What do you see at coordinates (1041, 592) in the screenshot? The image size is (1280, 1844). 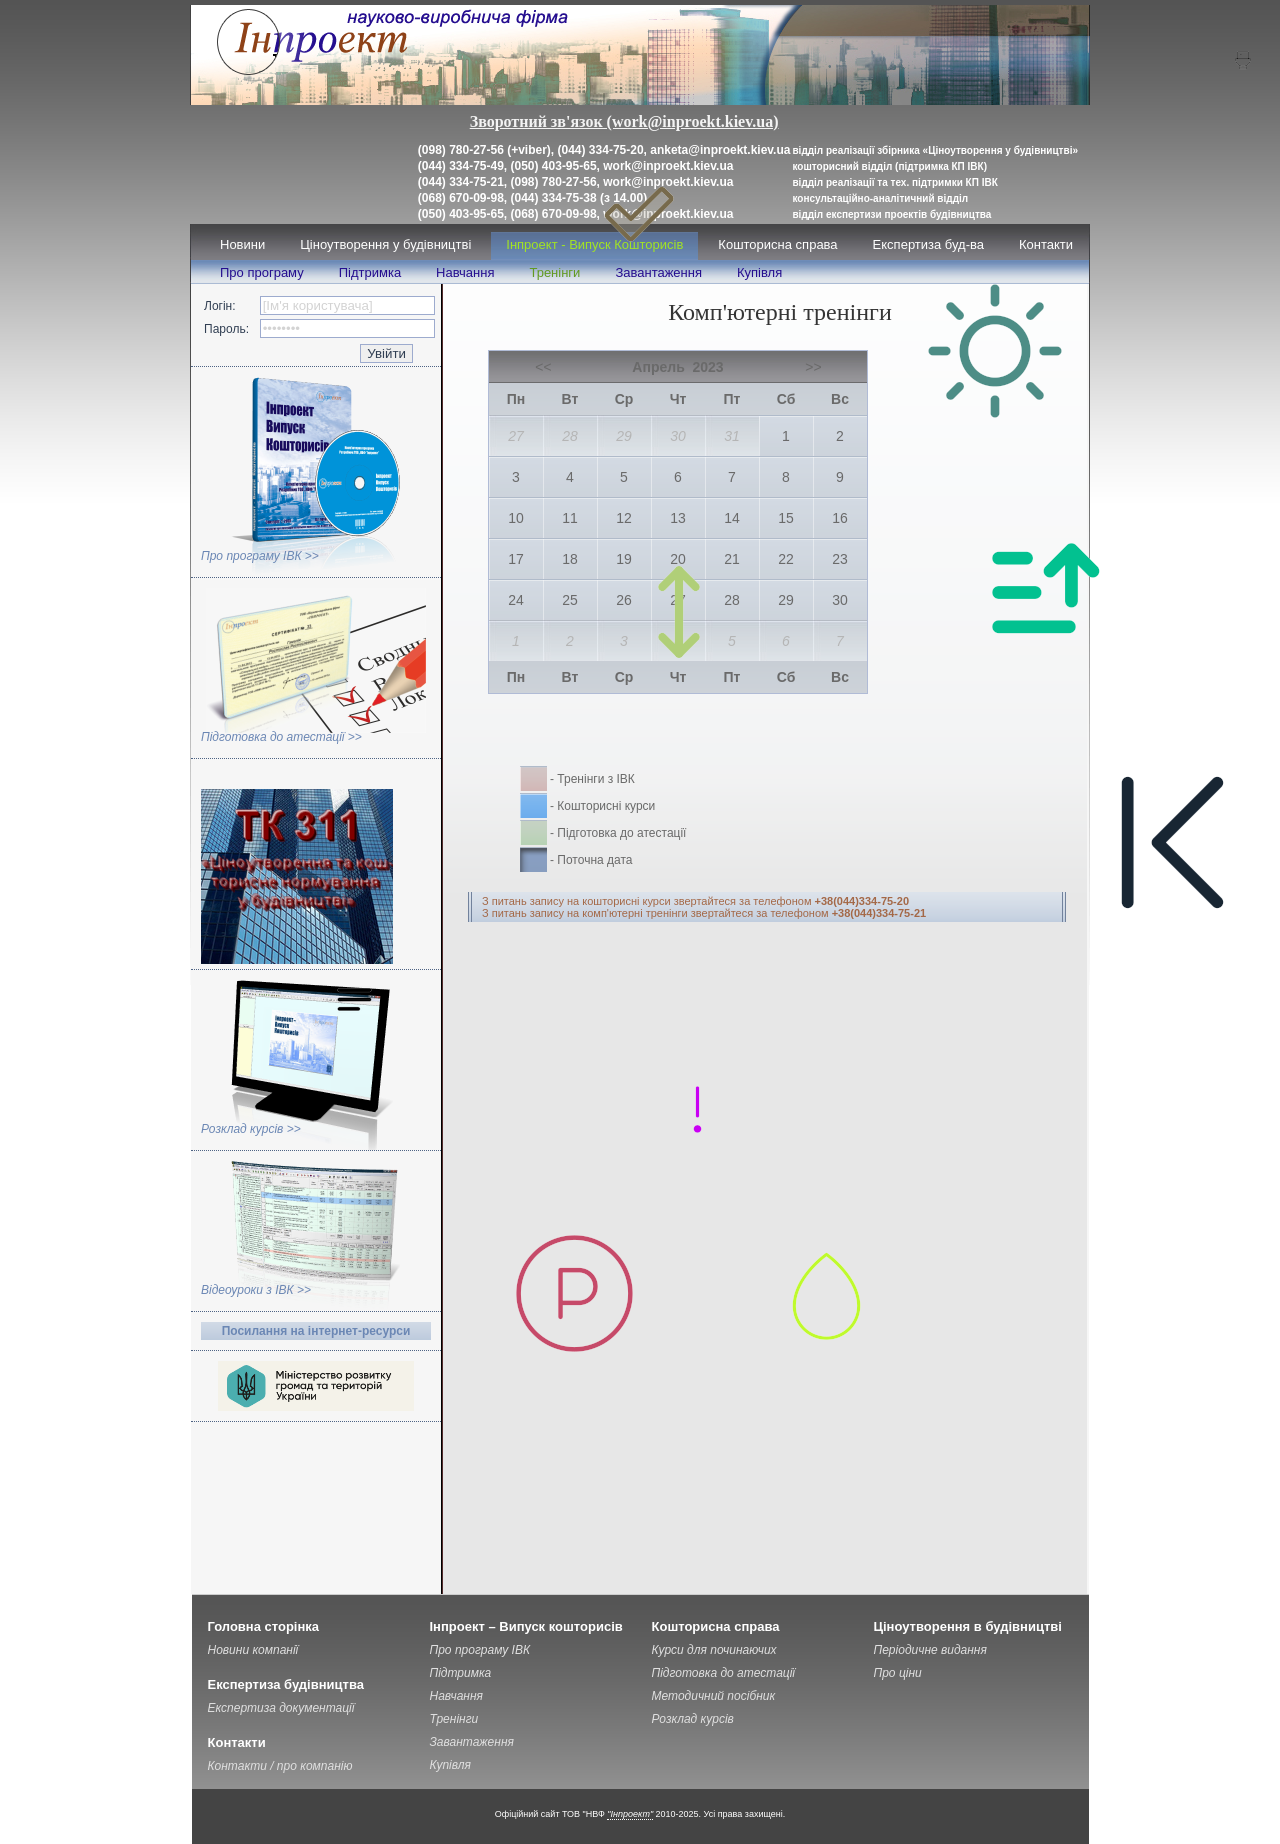 I see `sort items in descending order` at bounding box center [1041, 592].